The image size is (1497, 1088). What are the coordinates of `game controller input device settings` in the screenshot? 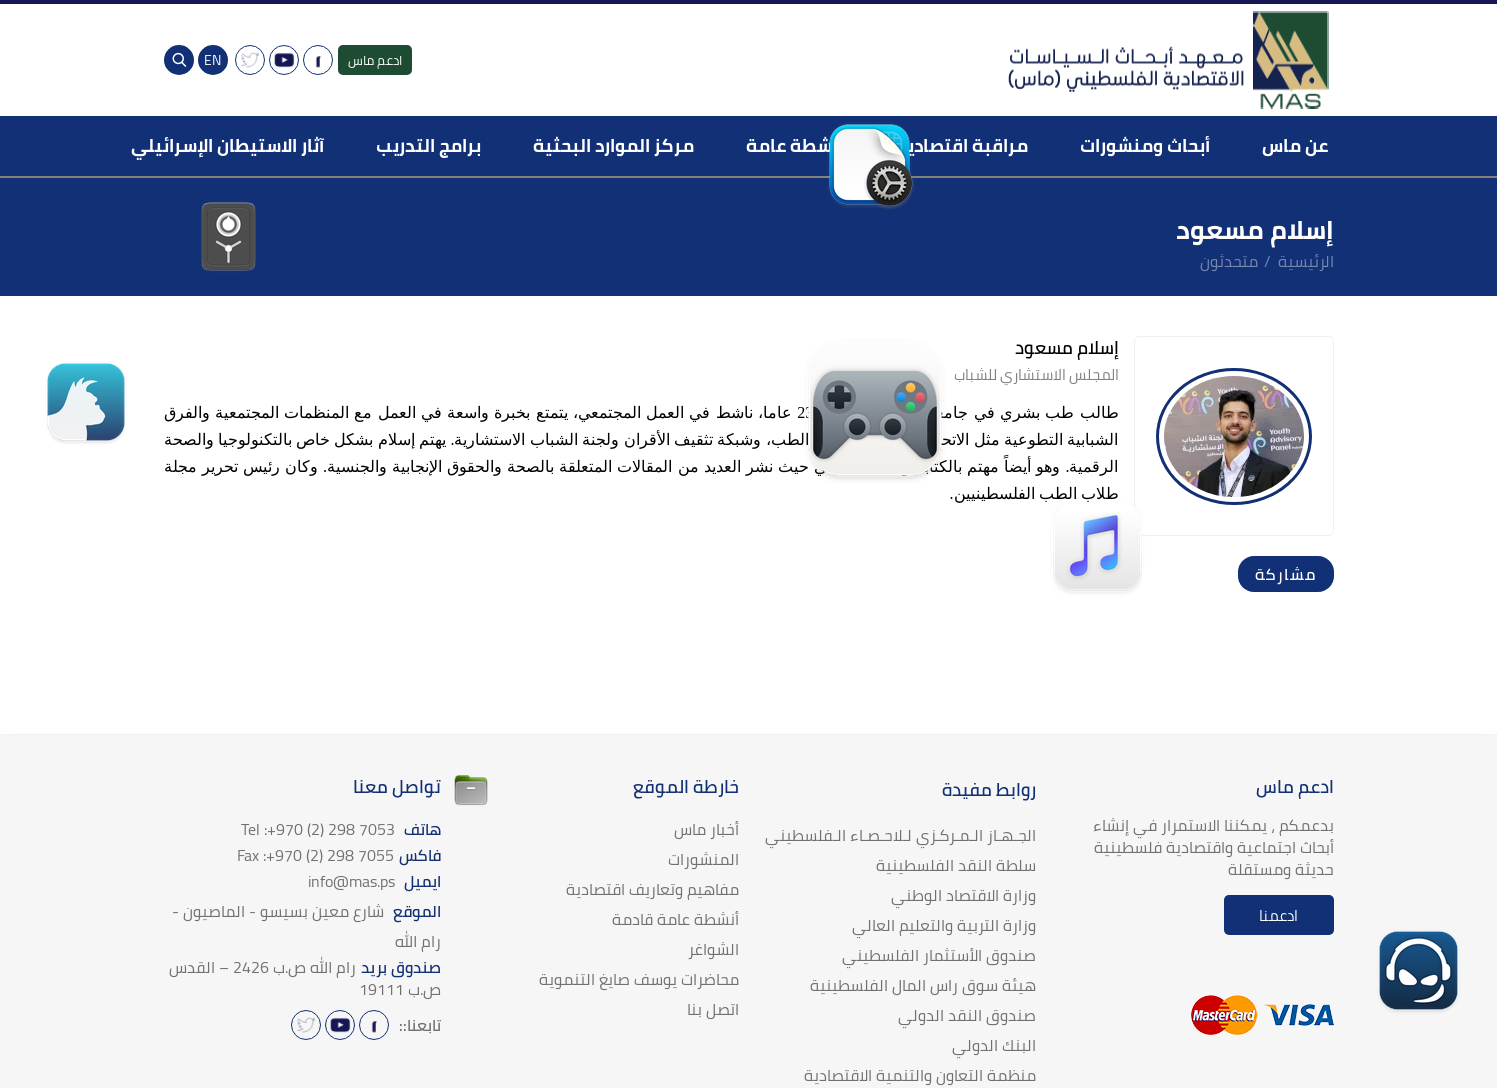 It's located at (875, 409).